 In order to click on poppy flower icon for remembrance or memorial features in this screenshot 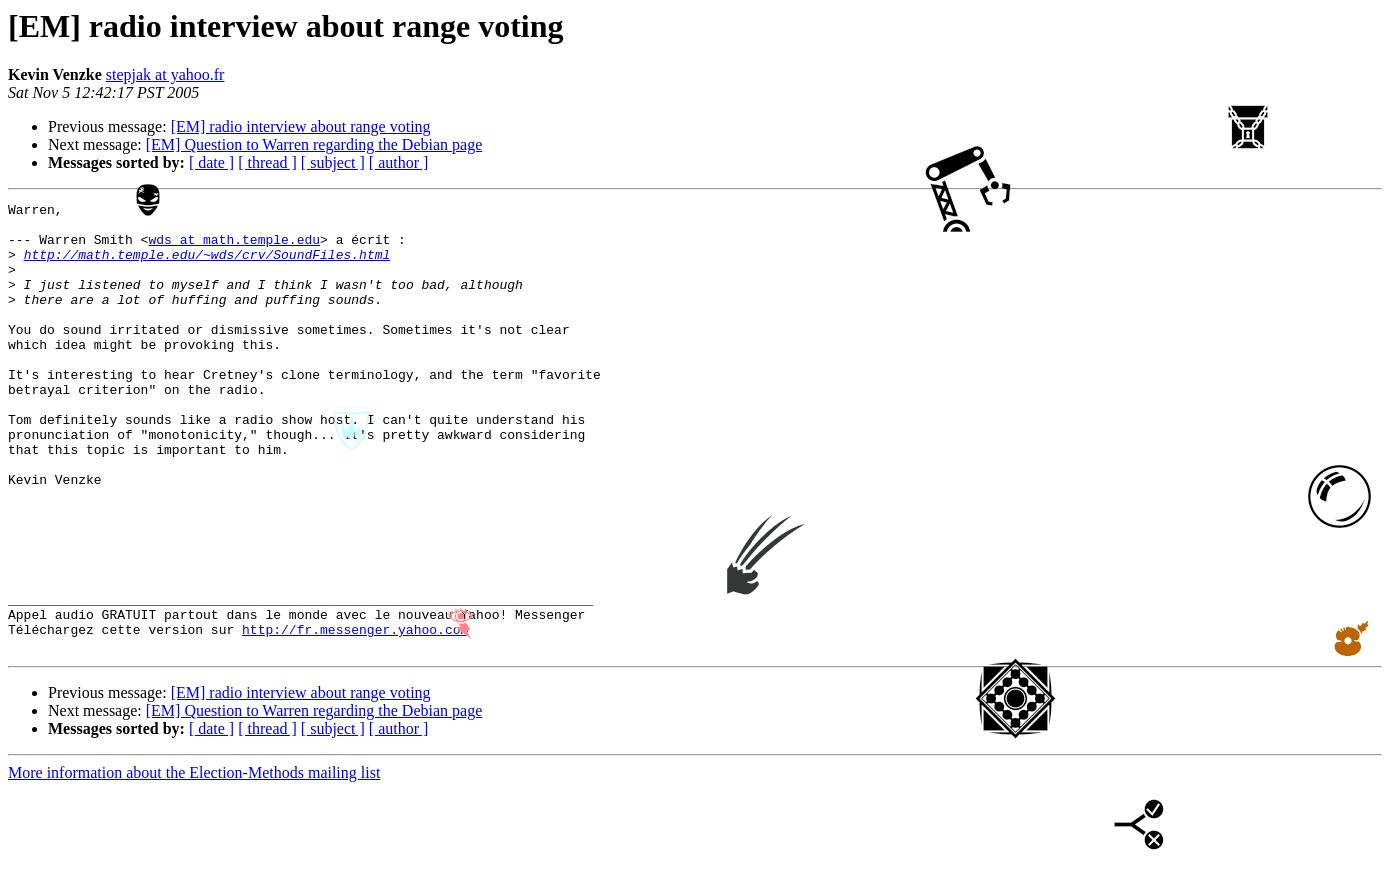, I will do `click(1351, 638)`.